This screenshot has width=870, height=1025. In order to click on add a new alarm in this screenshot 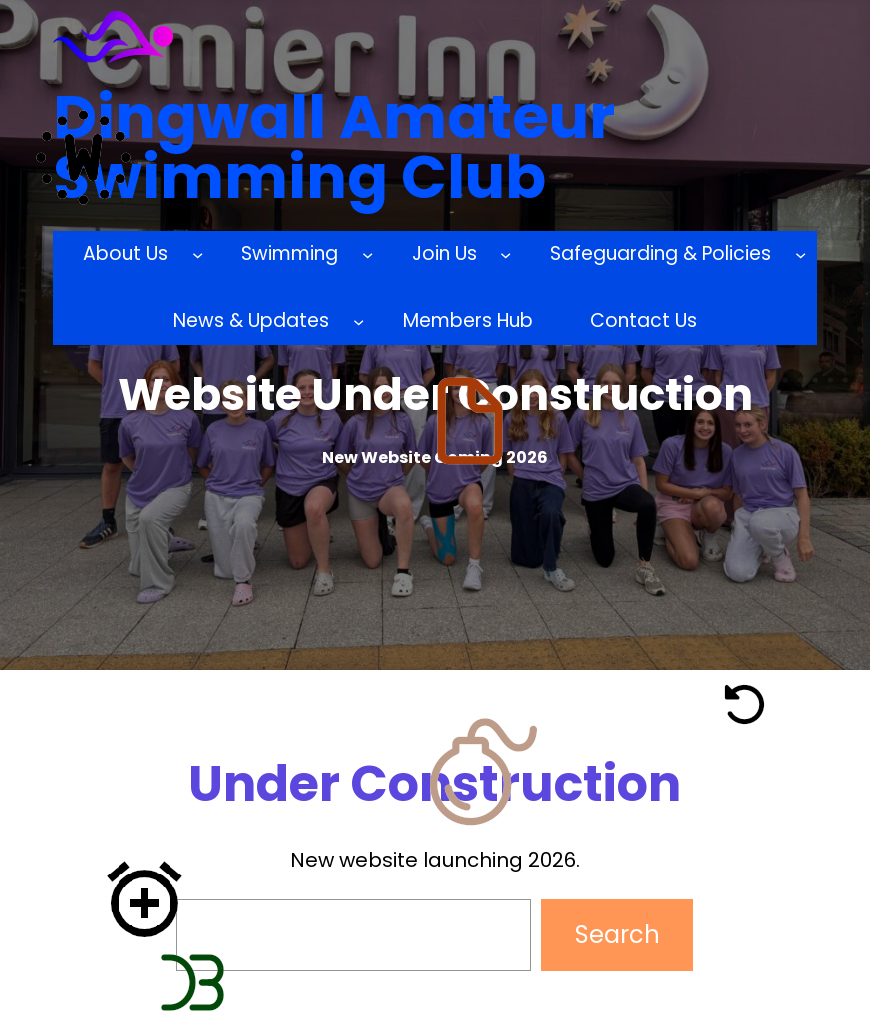, I will do `click(144, 899)`.